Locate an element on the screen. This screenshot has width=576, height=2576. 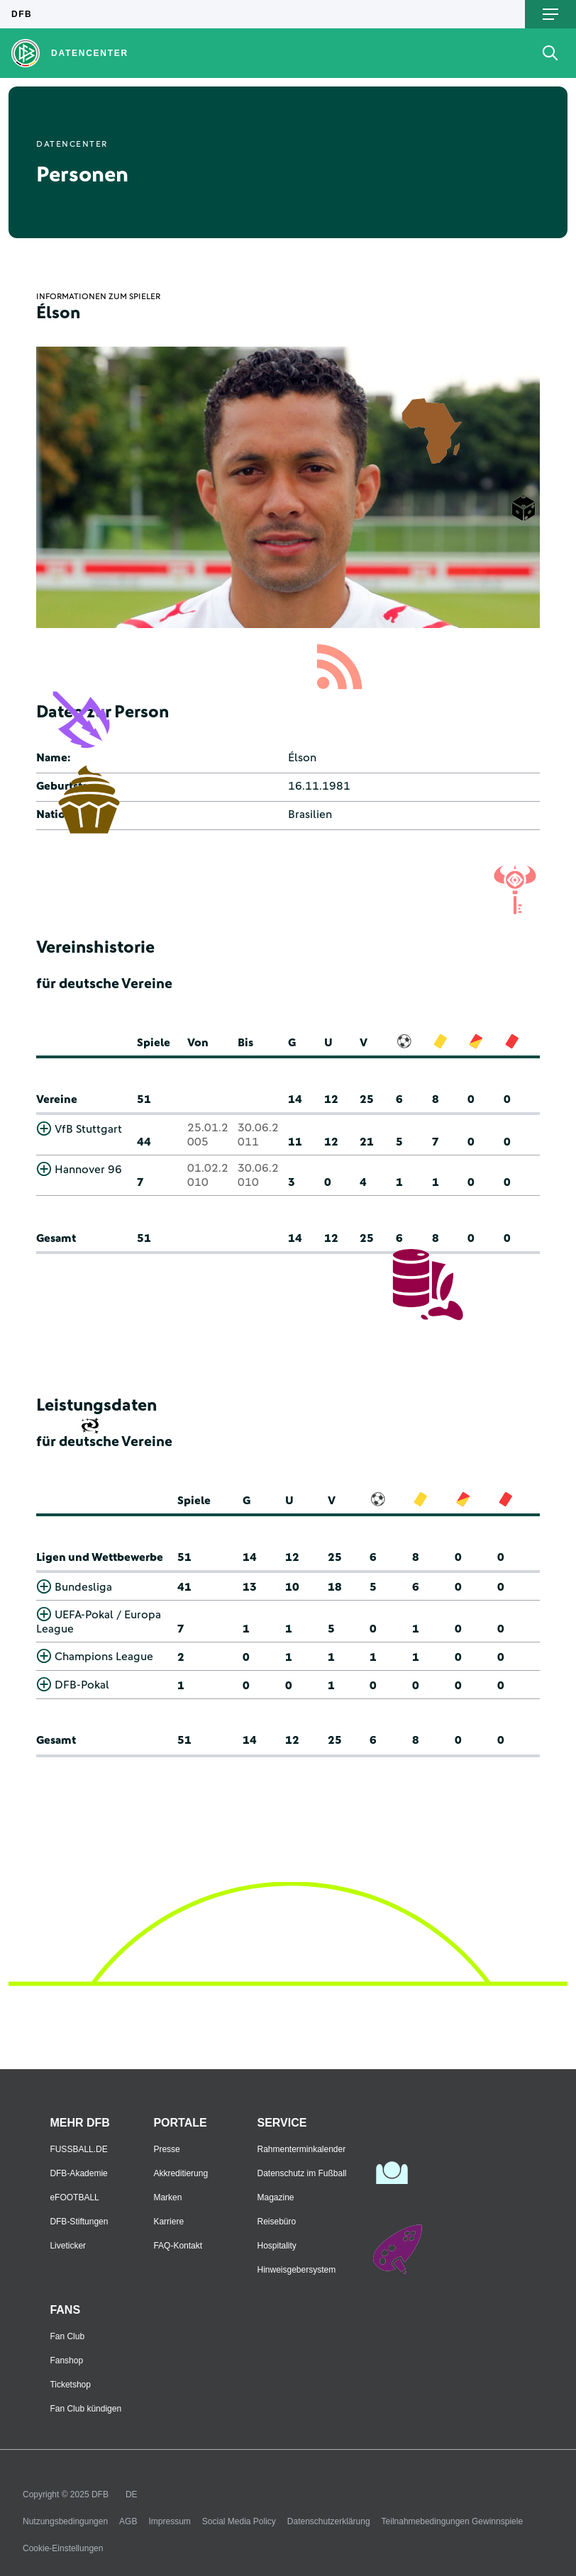
subscribe to RSS feed is located at coordinates (339, 666).